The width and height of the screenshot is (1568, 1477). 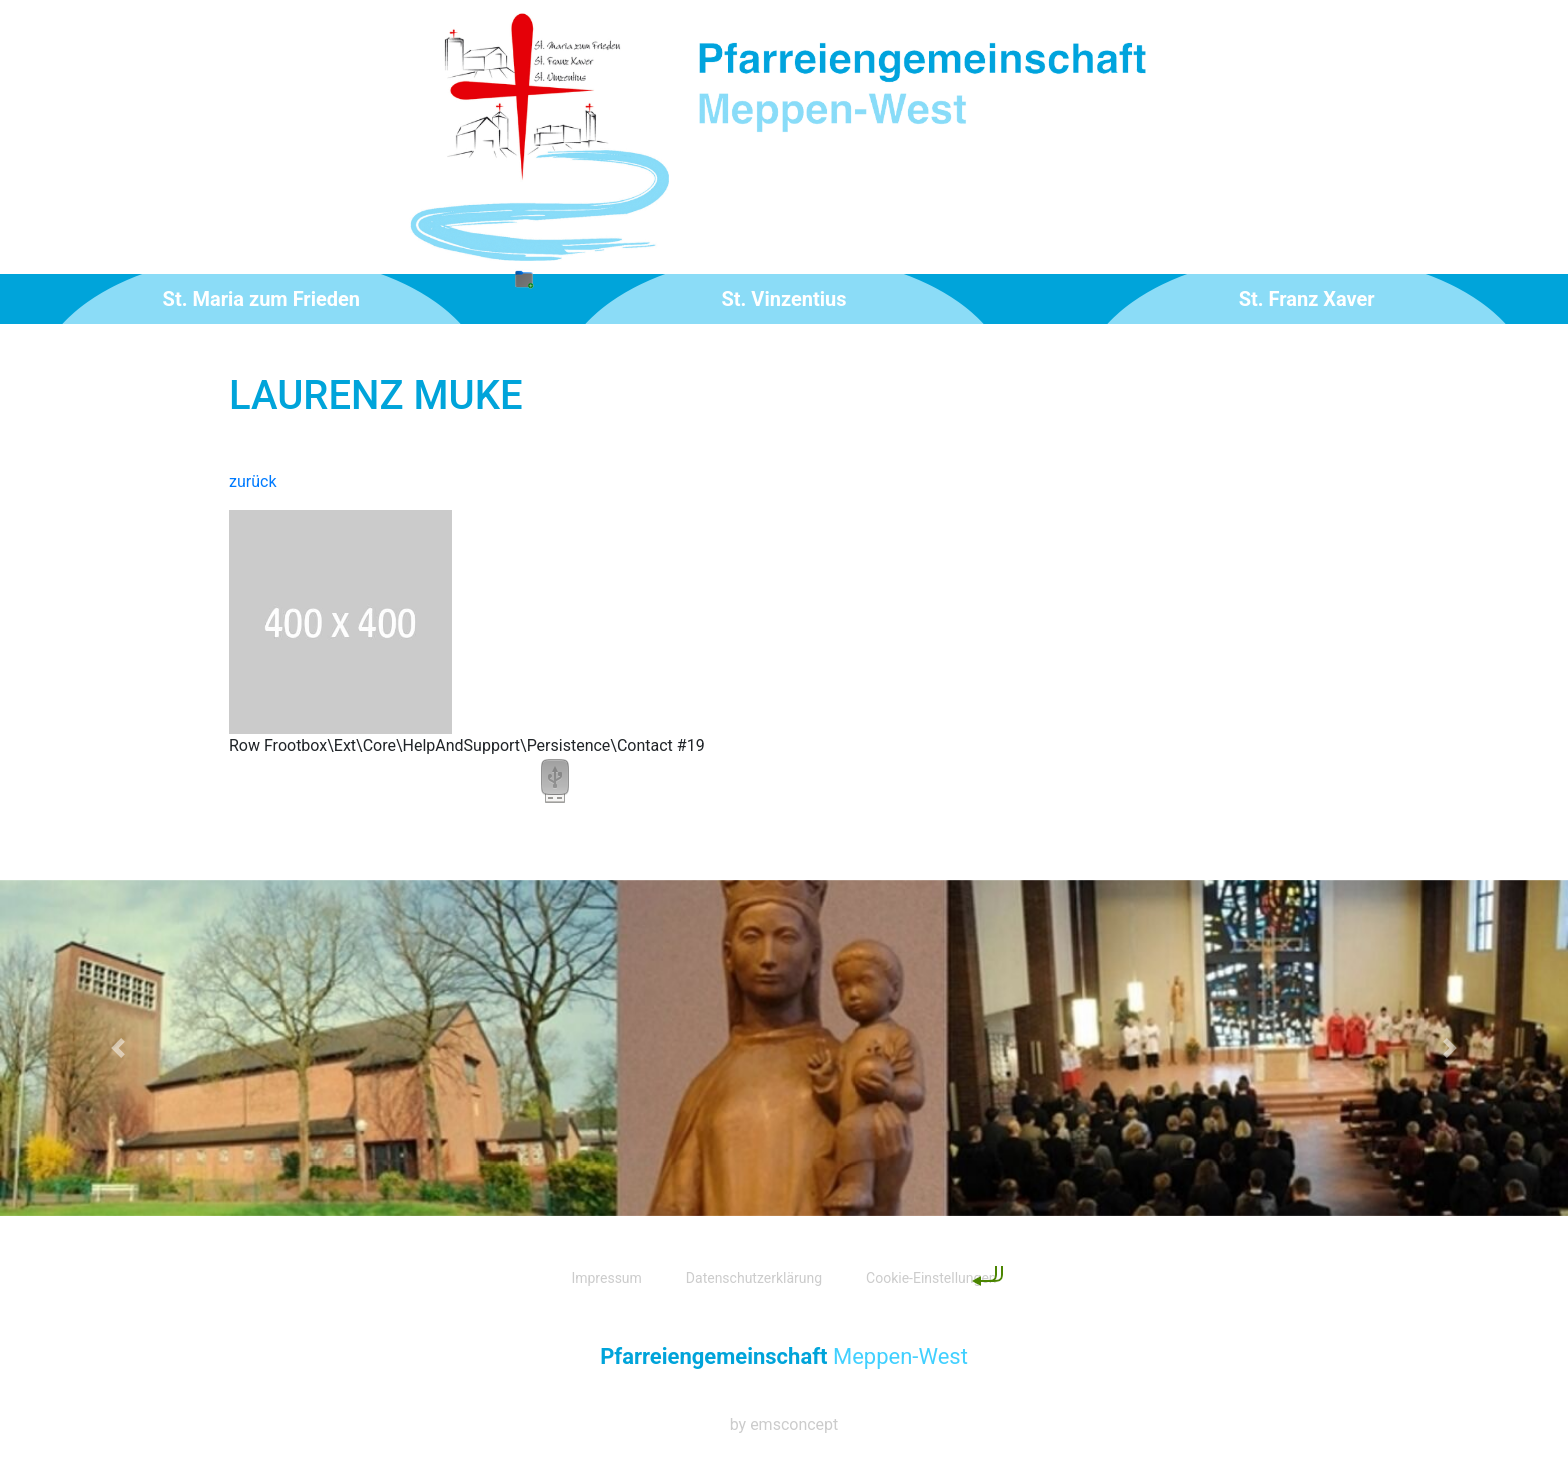 What do you see at coordinates (555, 781) in the screenshot?
I see `access connected USB drive` at bounding box center [555, 781].